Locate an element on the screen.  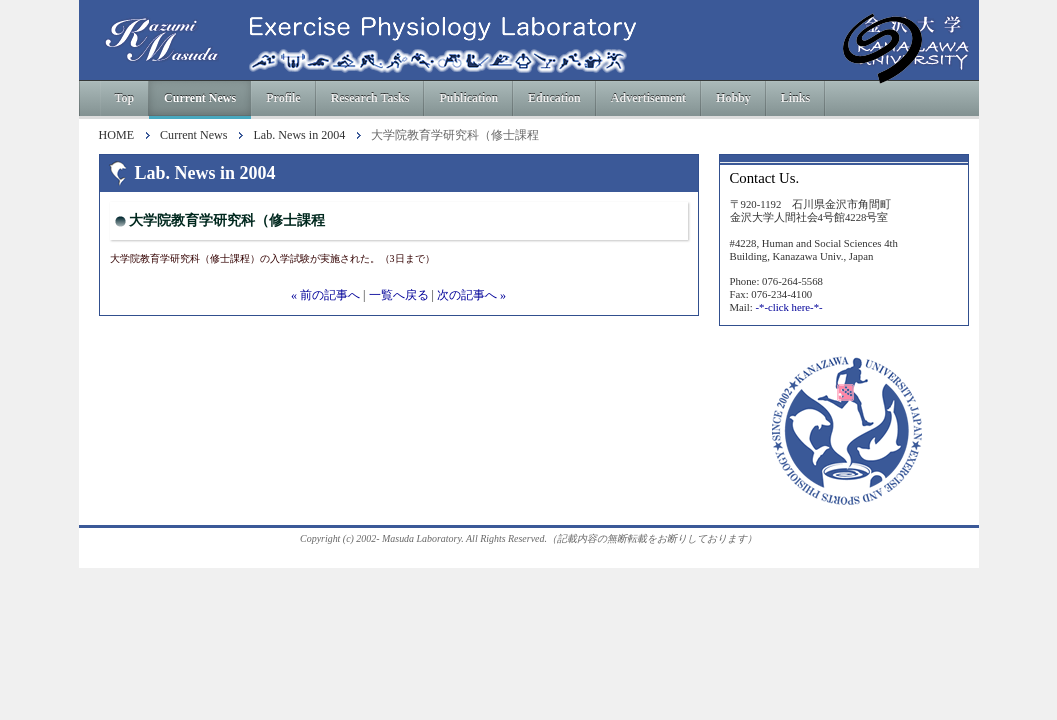
seagate brand logo is located at coordinates (882, 48).